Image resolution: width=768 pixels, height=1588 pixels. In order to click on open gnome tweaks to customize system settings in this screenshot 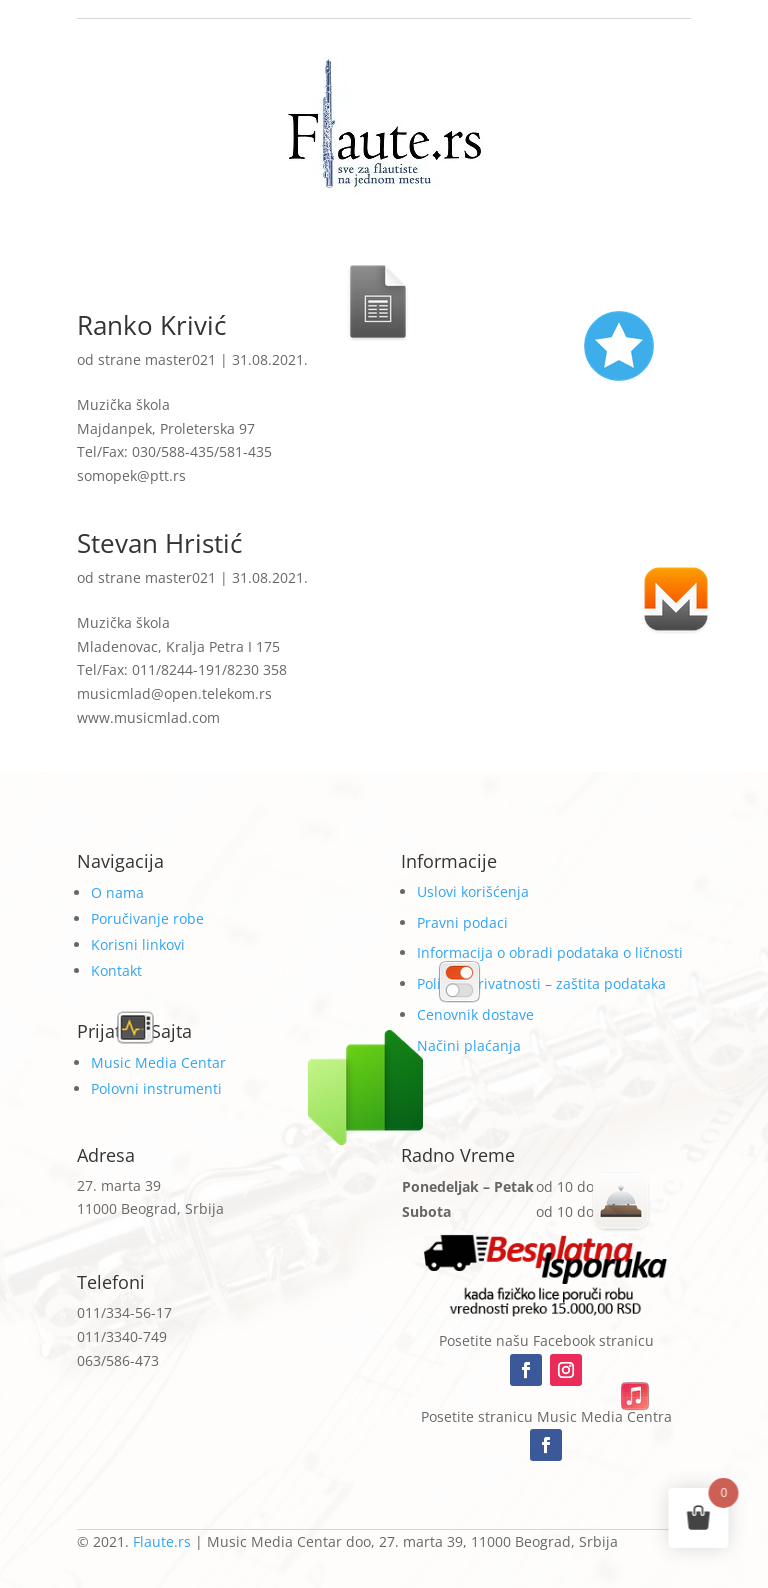, I will do `click(459, 981)`.